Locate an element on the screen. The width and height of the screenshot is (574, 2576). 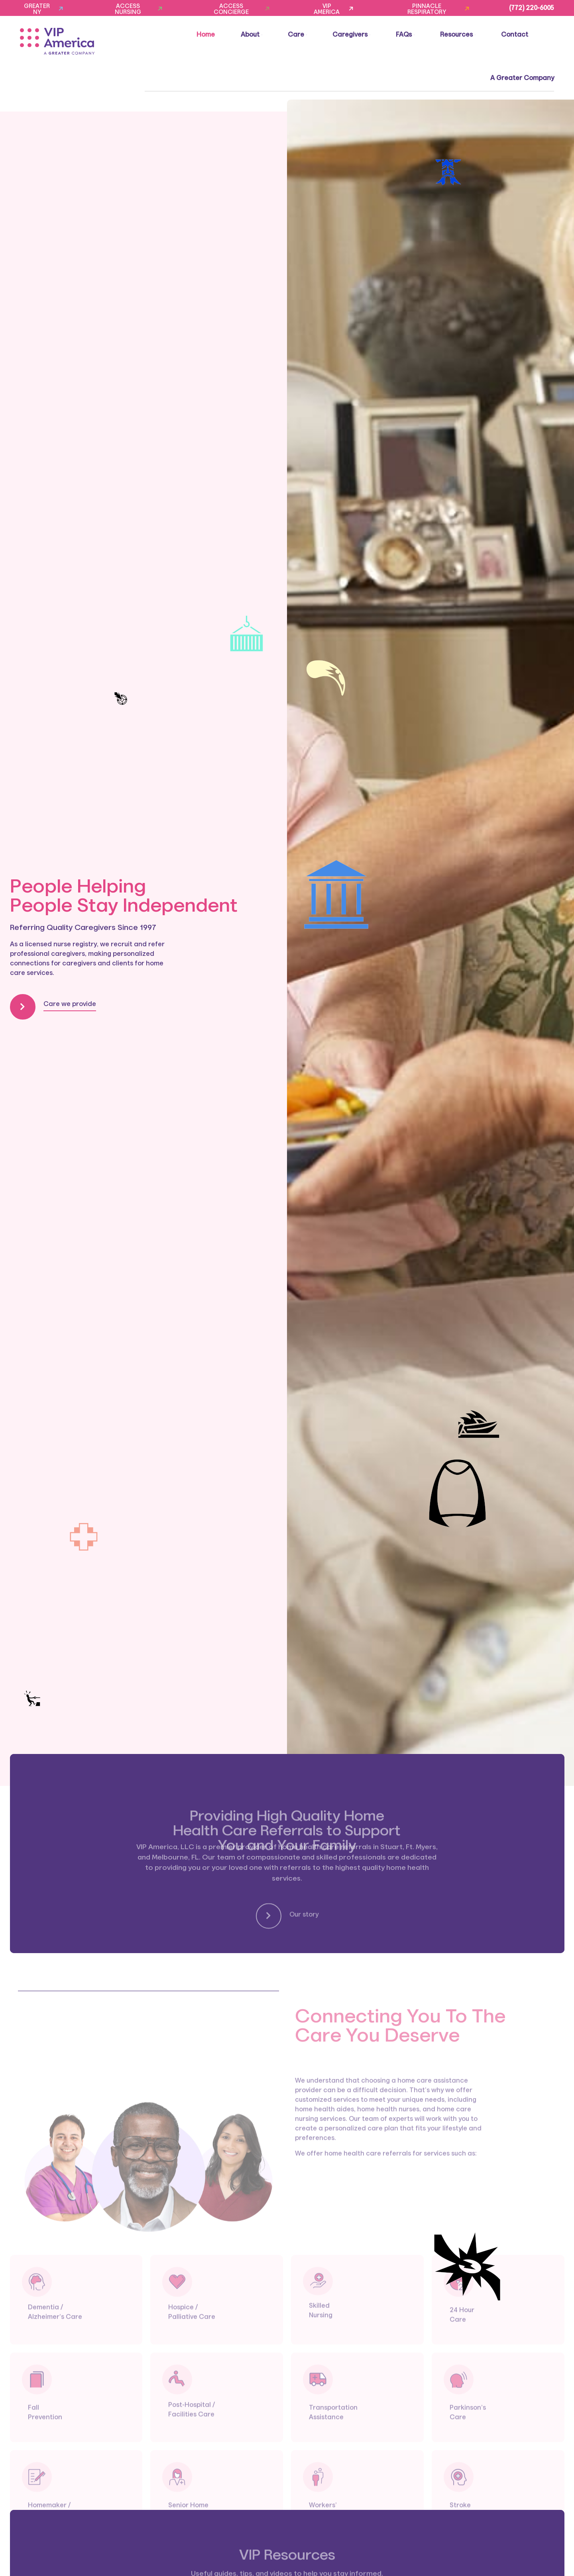
view inventory or storage contents is located at coordinates (246, 634).